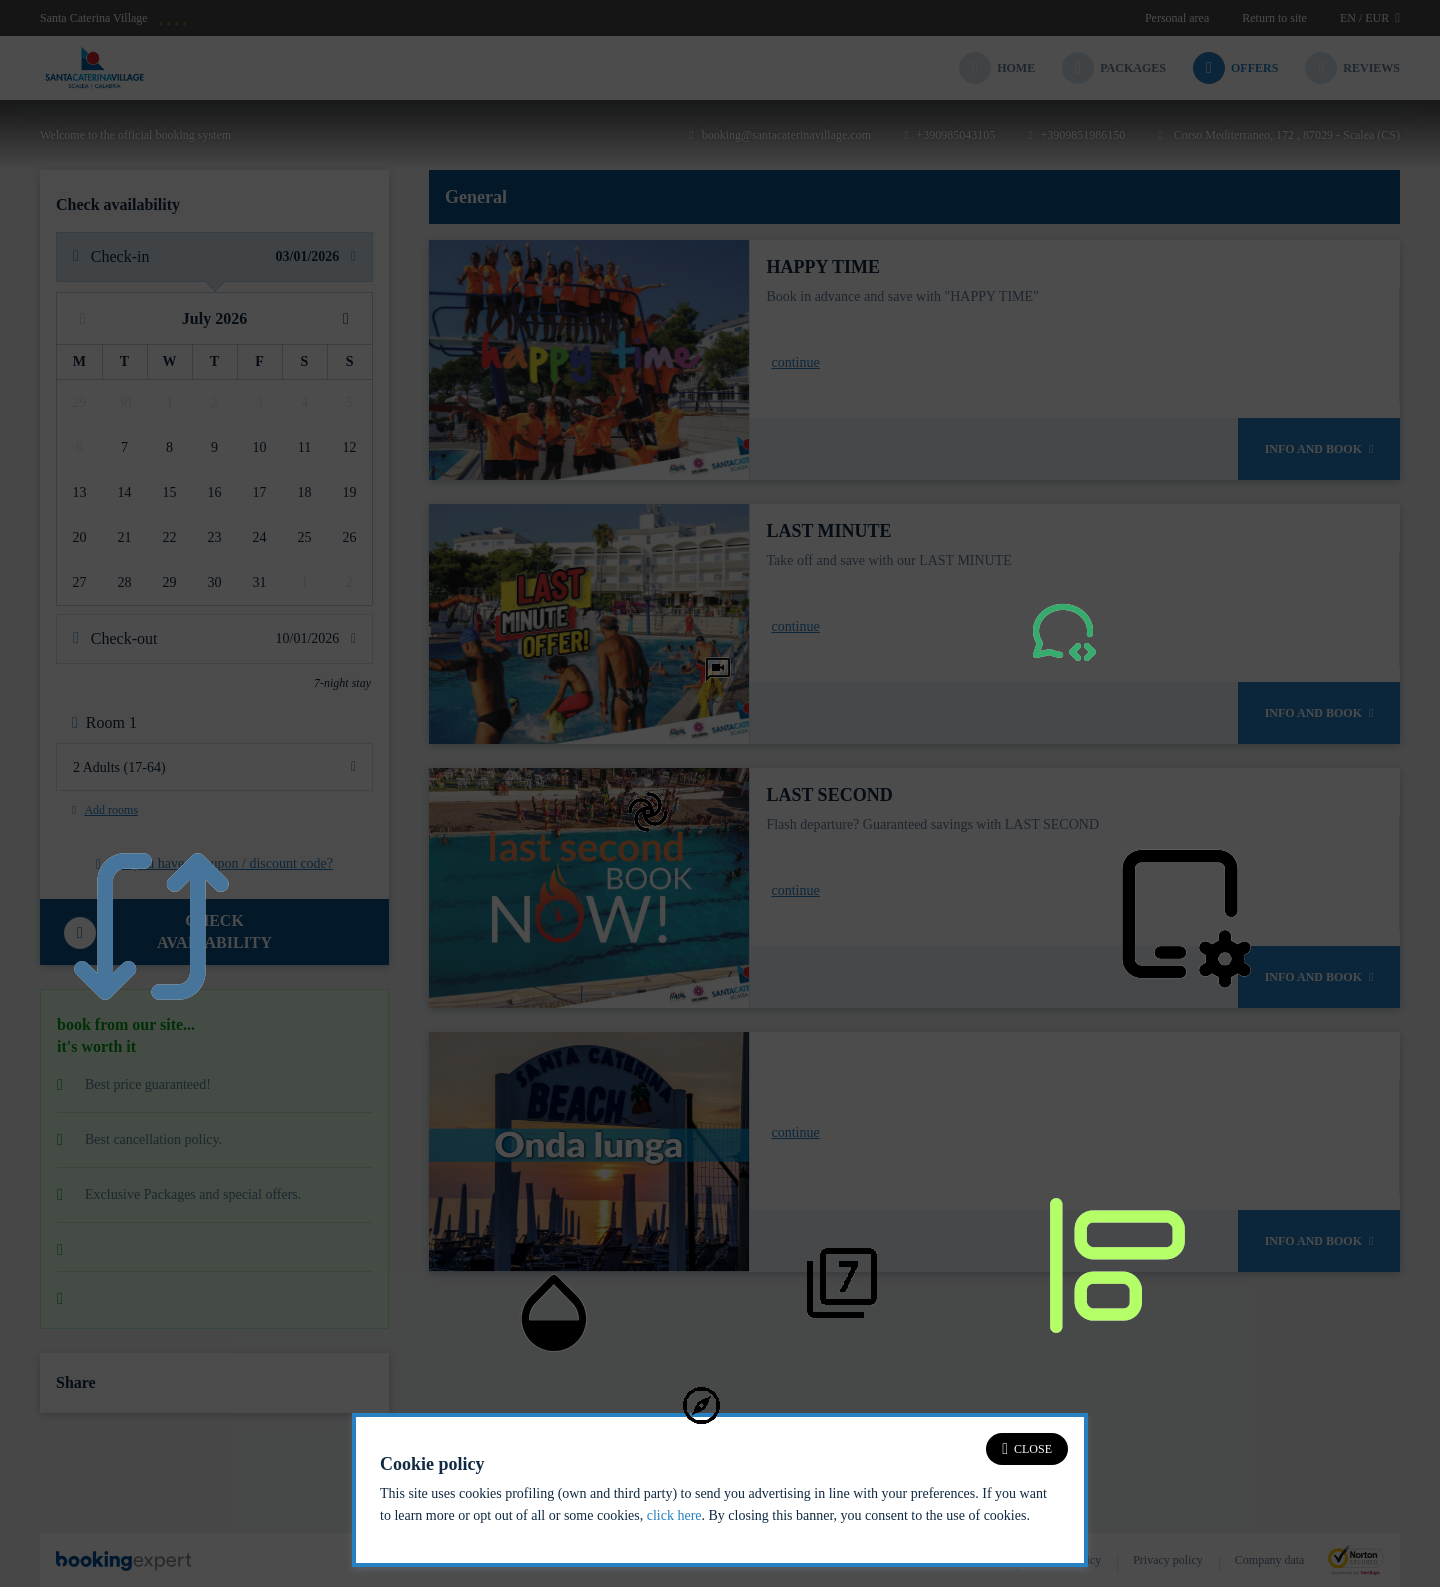 This screenshot has width=1440, height=1587. Describe the element at coordinates (718, 670) in the screenshot. I see `start a video chat conversation` at that location.